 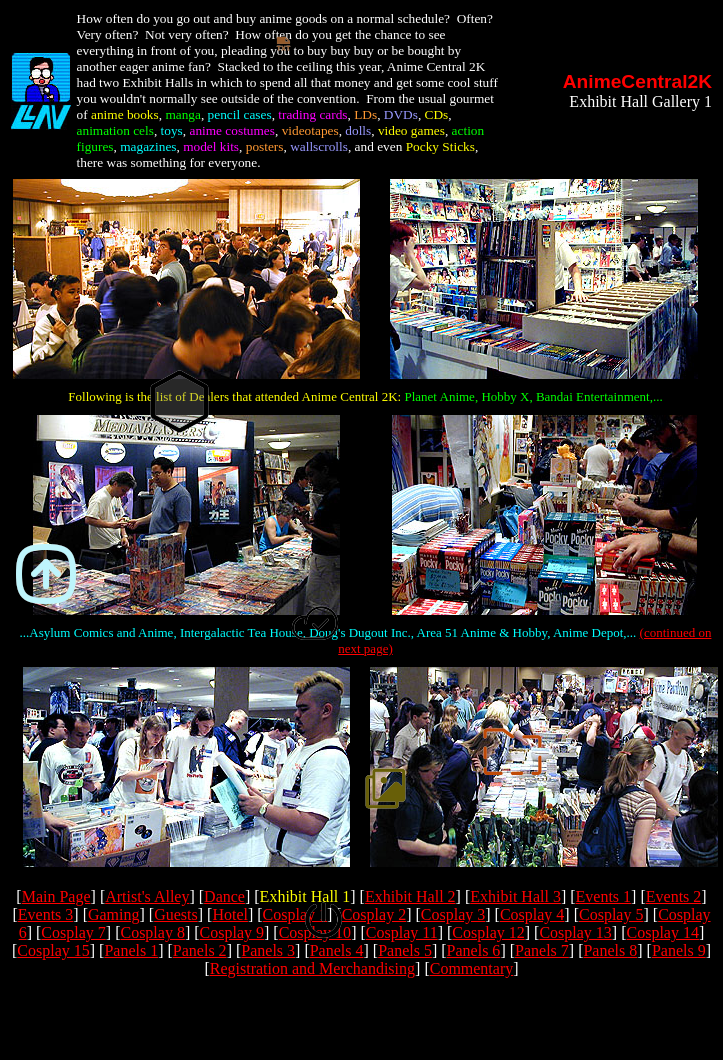 I want to click on upload a file or document, so click(x=46, y=574).